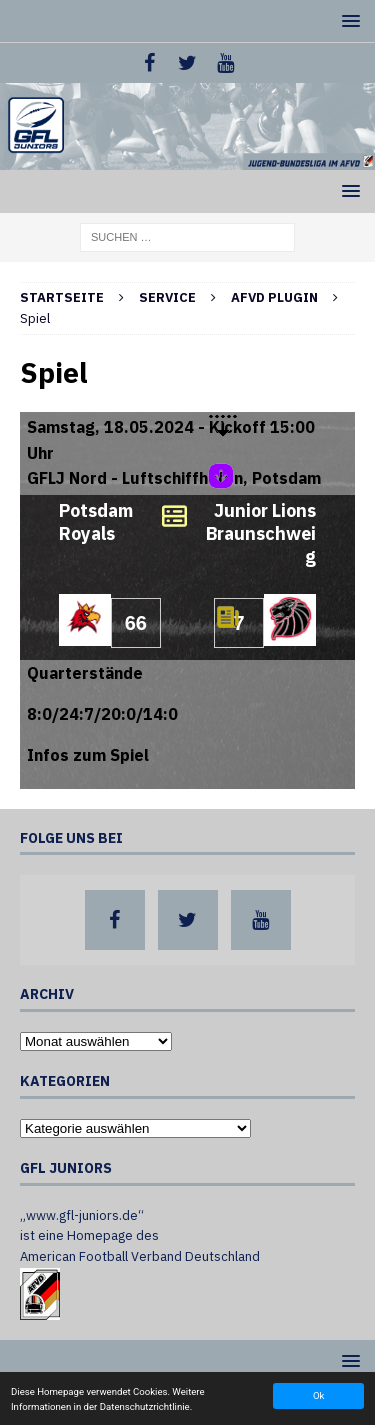  Describe the element at coordinates (223, 424) in the screenshot. I see `expand collapsed content below` at that location.